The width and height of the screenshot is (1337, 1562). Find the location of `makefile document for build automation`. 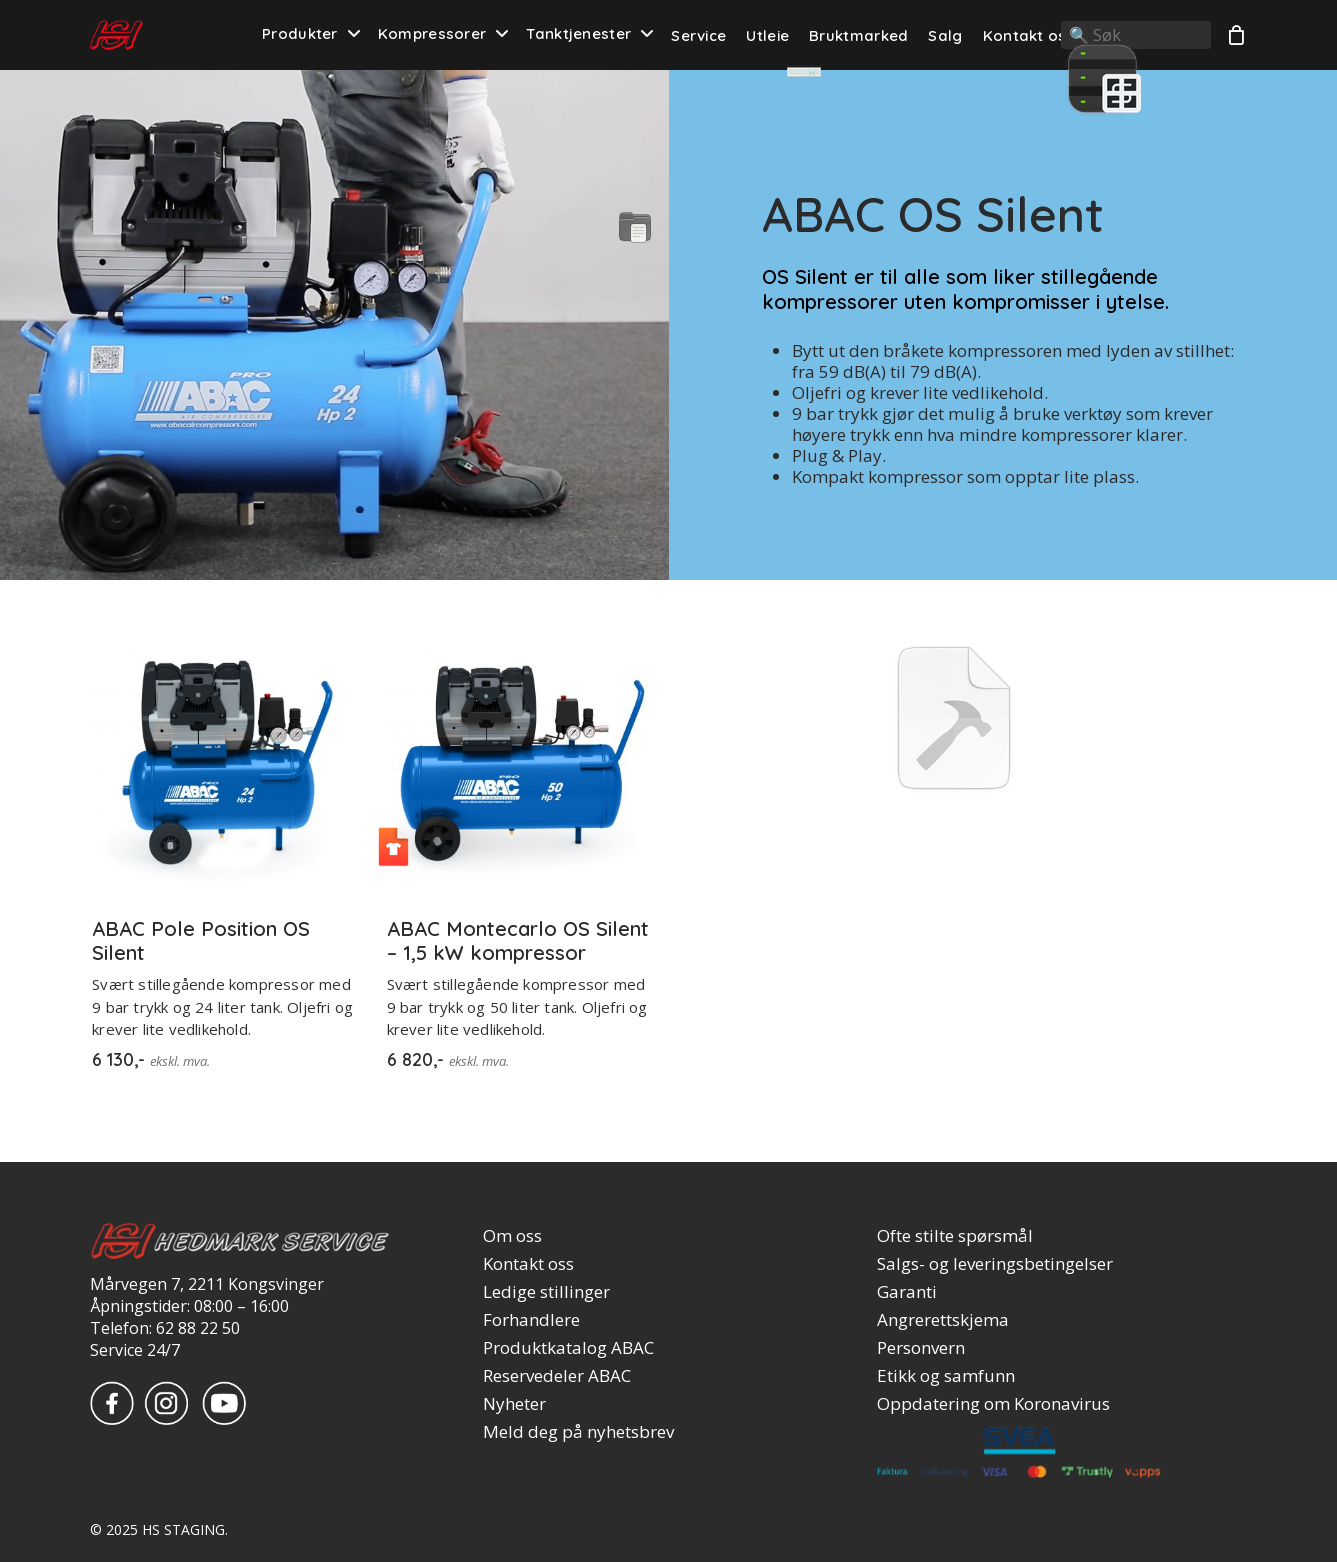

makefile document for build automation is located at coordinates (954, 718).